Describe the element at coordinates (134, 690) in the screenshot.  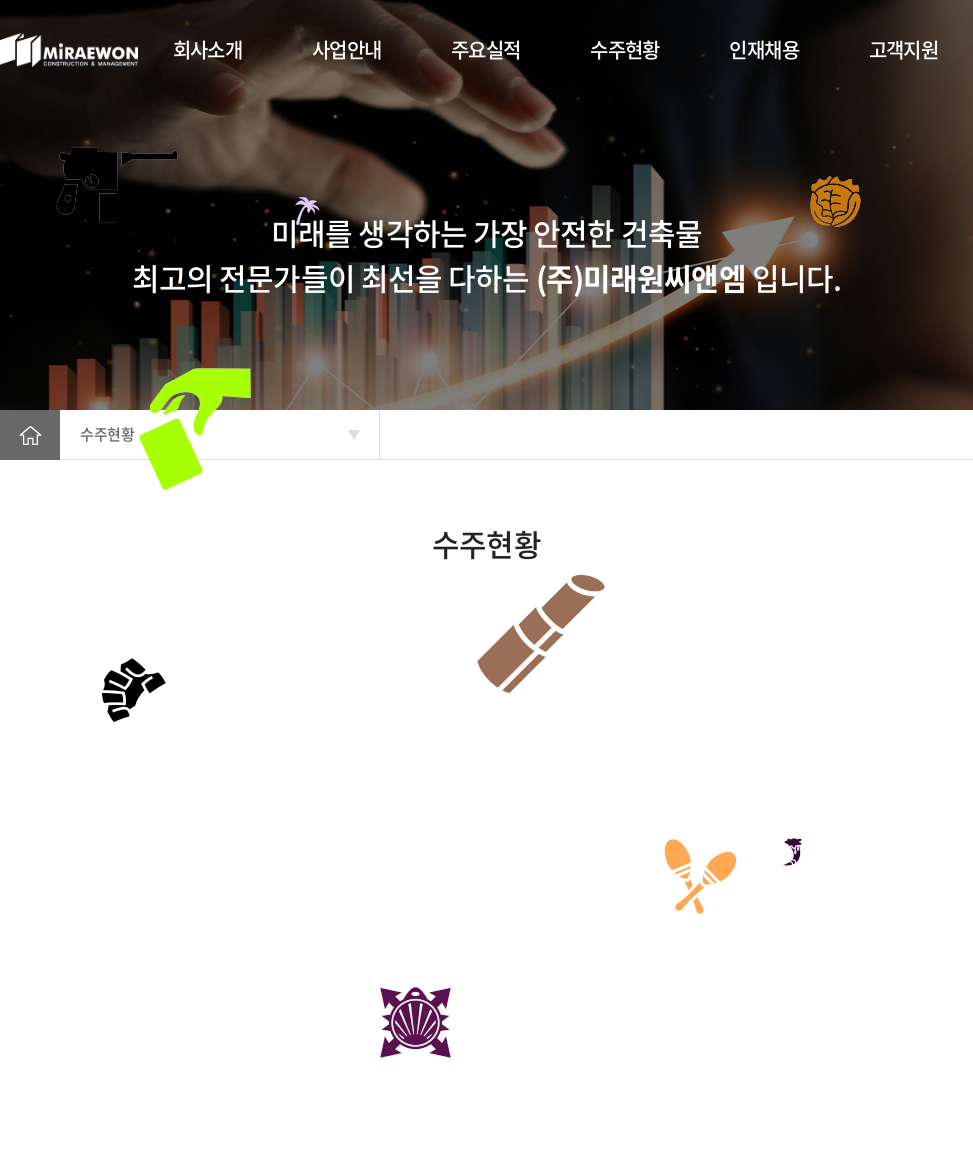
I see `grab or drag an item` at that location.